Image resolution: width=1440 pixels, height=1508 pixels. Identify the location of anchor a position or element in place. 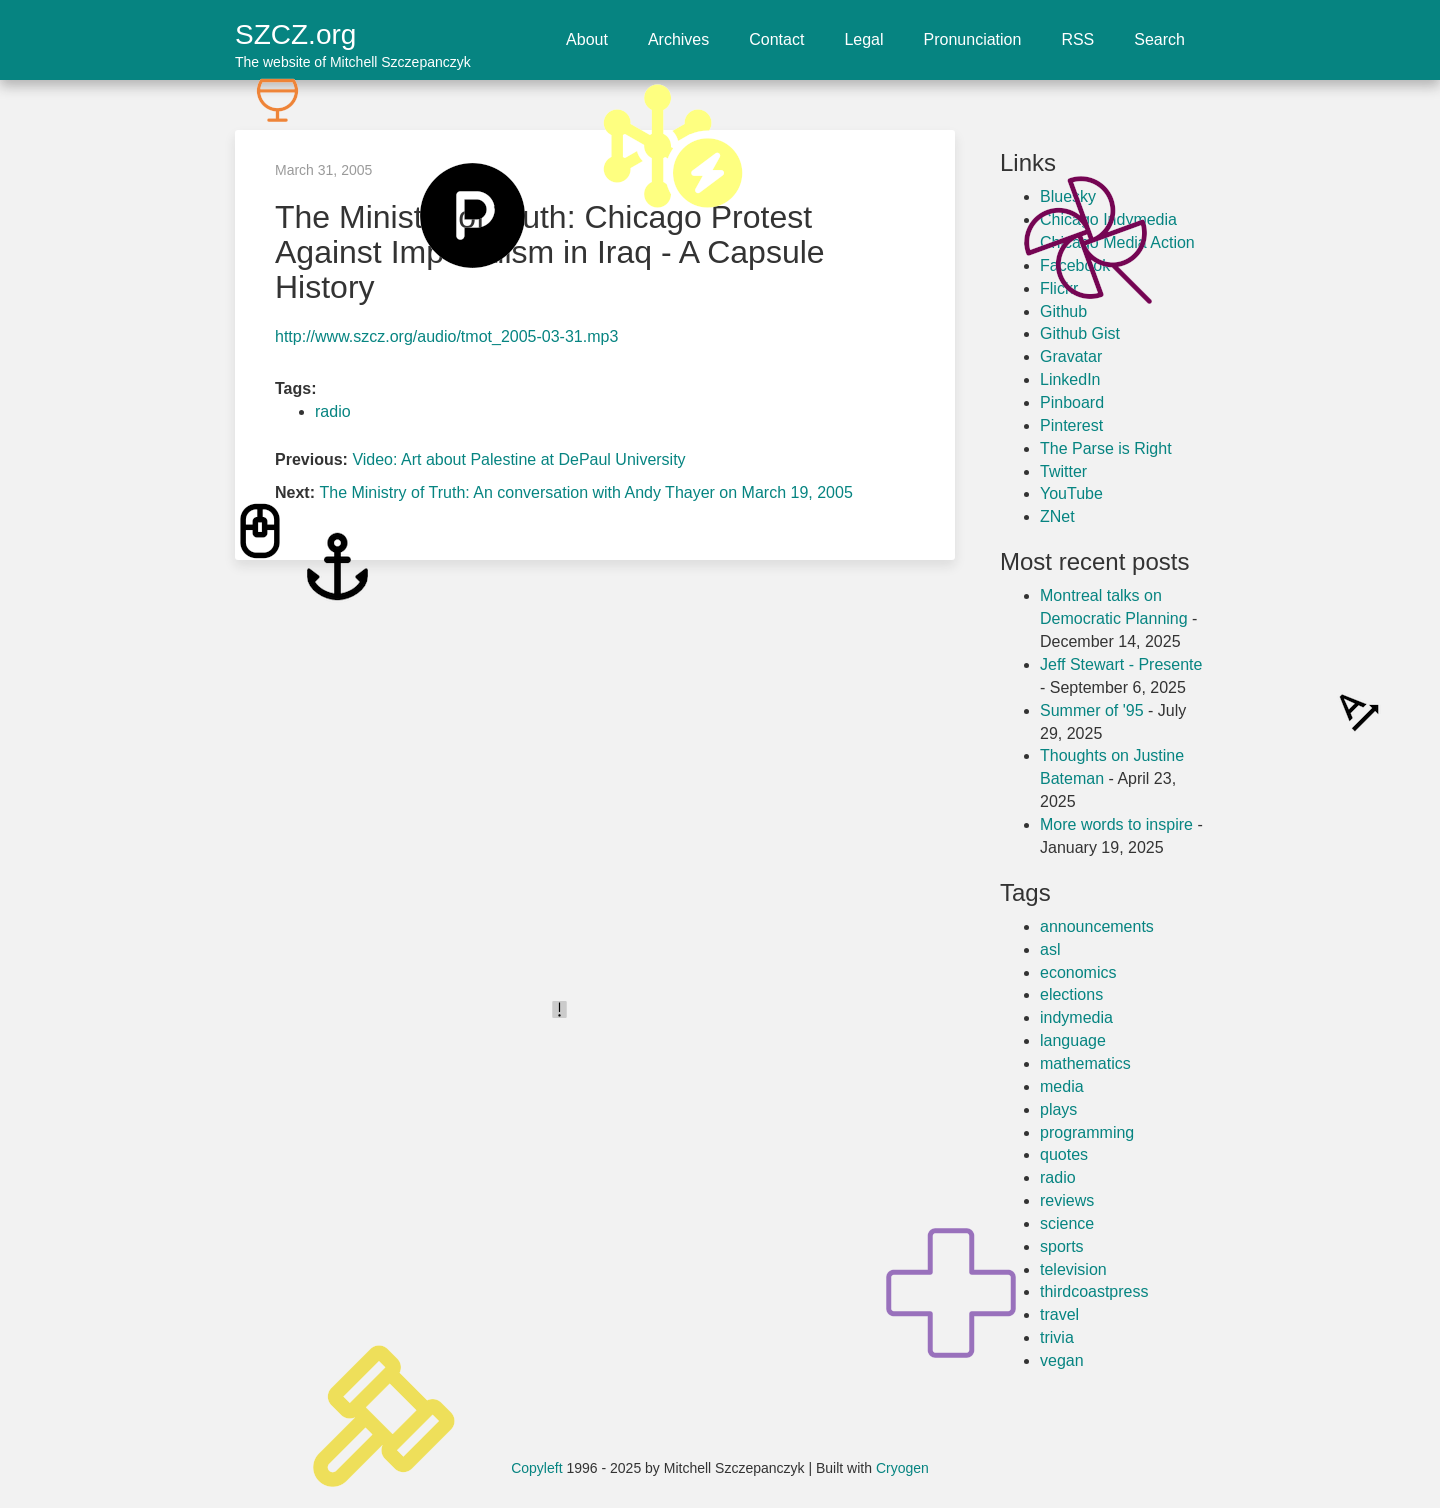
(337, 566).